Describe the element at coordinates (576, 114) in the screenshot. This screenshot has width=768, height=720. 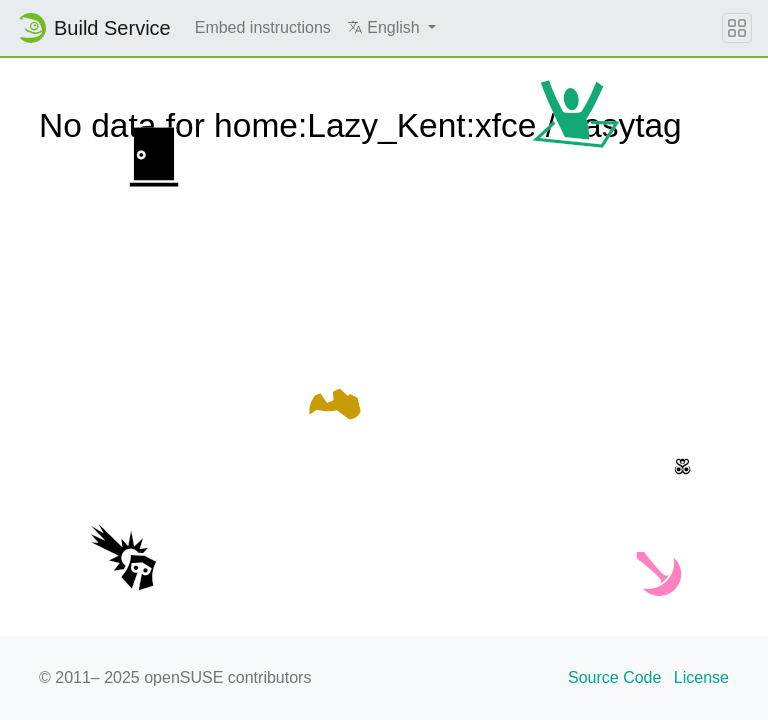
I see `access a hidden passage or secret area` at that location.